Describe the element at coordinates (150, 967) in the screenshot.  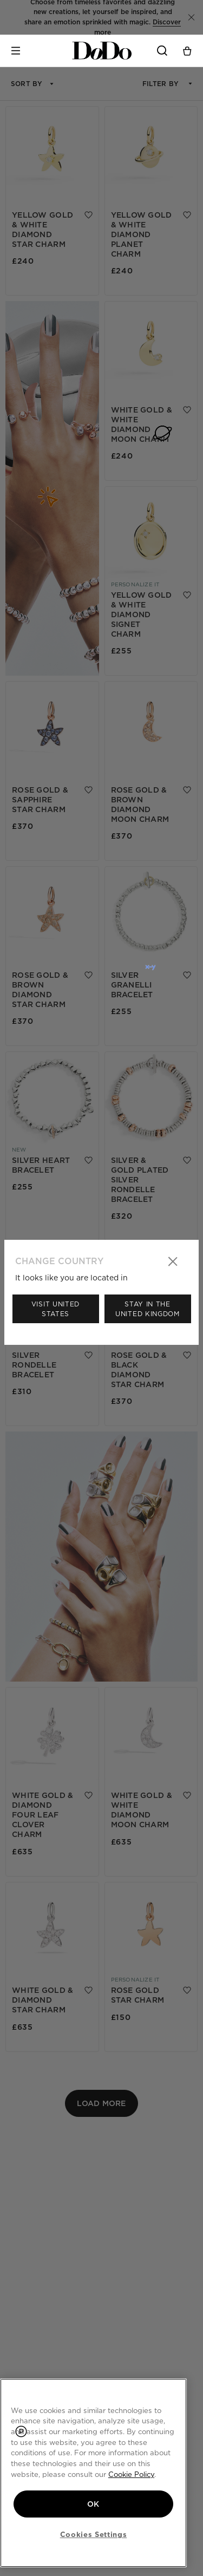
I see `subtract y value from x in a calculation` at that location.